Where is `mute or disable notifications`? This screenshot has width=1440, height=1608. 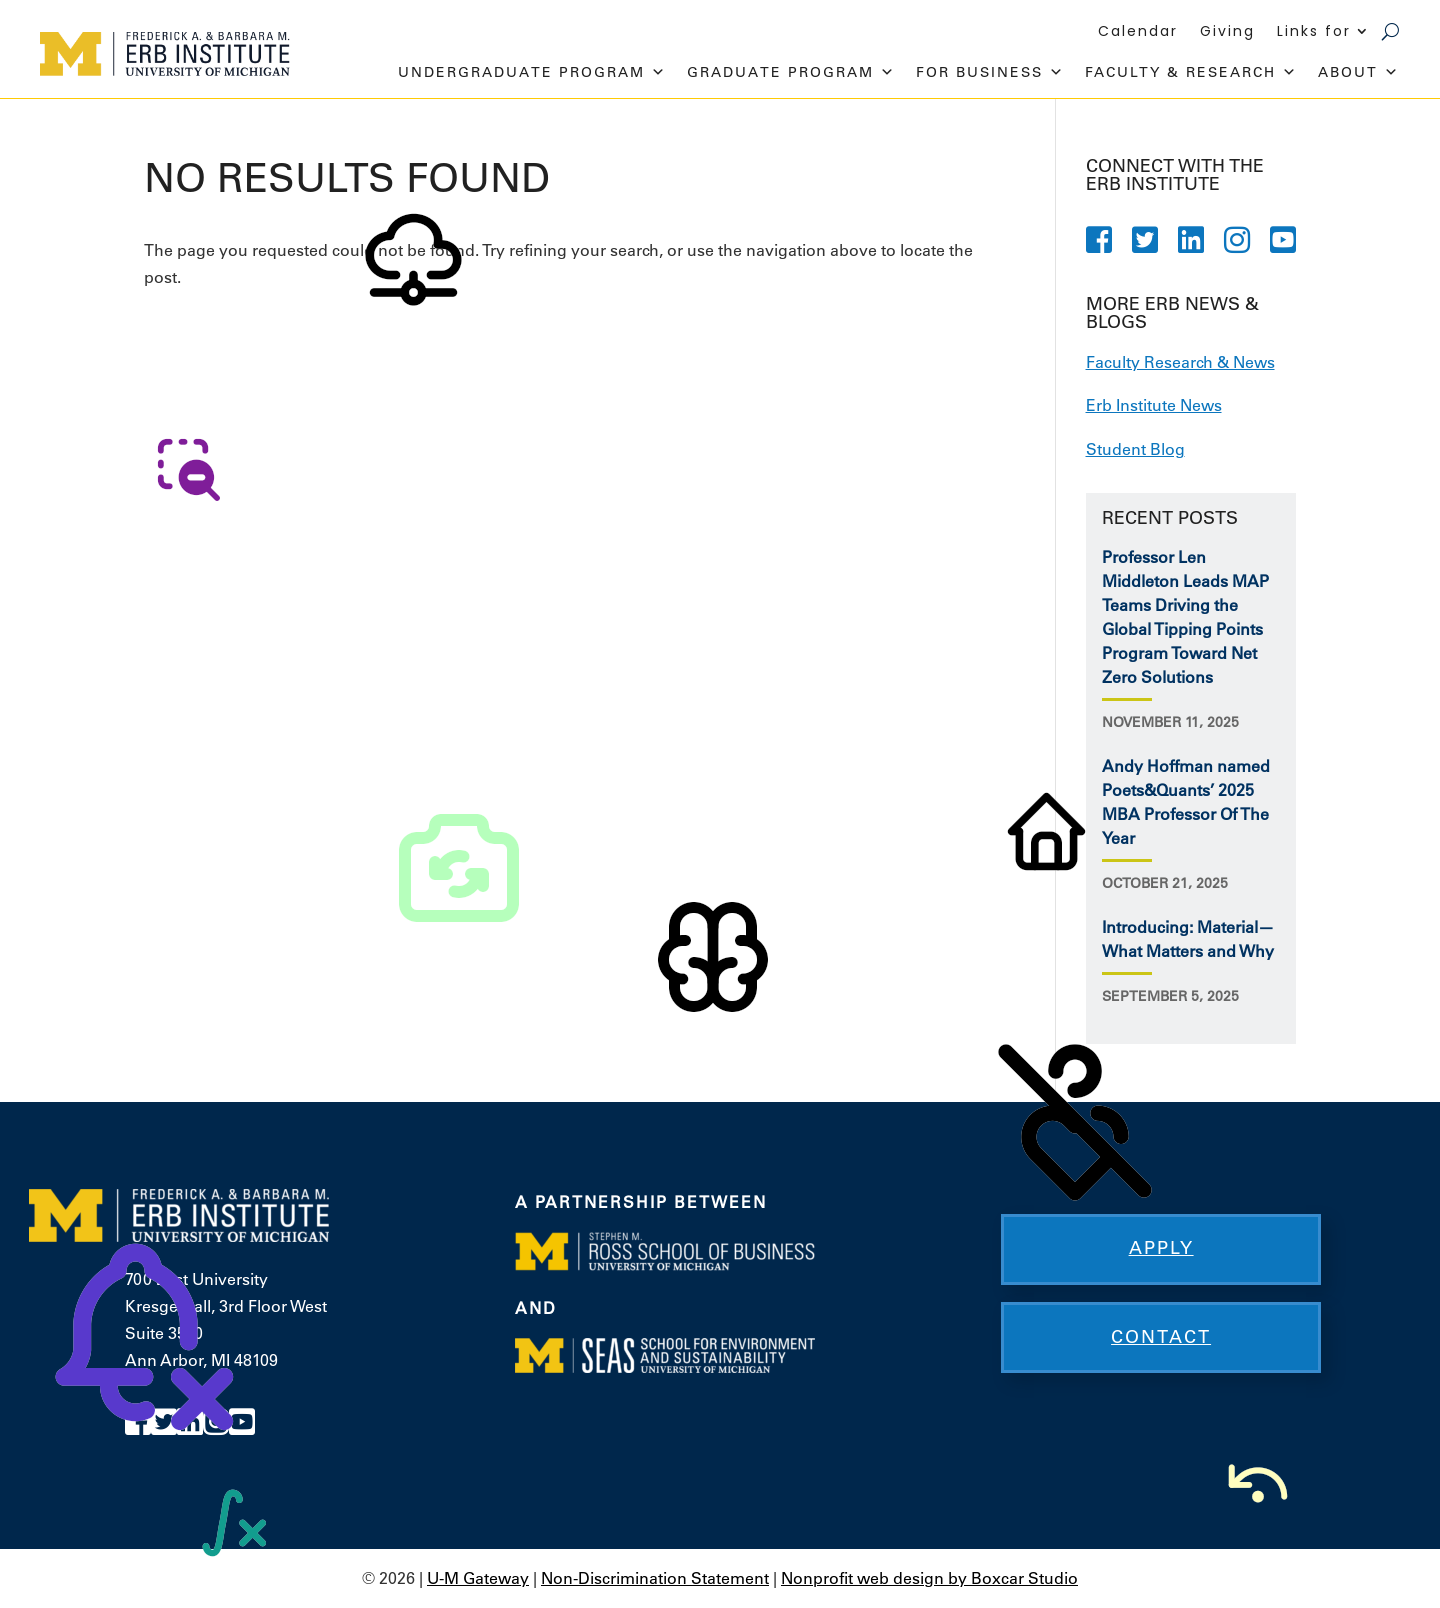 mute or disable notifications is located at coordinates (135, 1332).